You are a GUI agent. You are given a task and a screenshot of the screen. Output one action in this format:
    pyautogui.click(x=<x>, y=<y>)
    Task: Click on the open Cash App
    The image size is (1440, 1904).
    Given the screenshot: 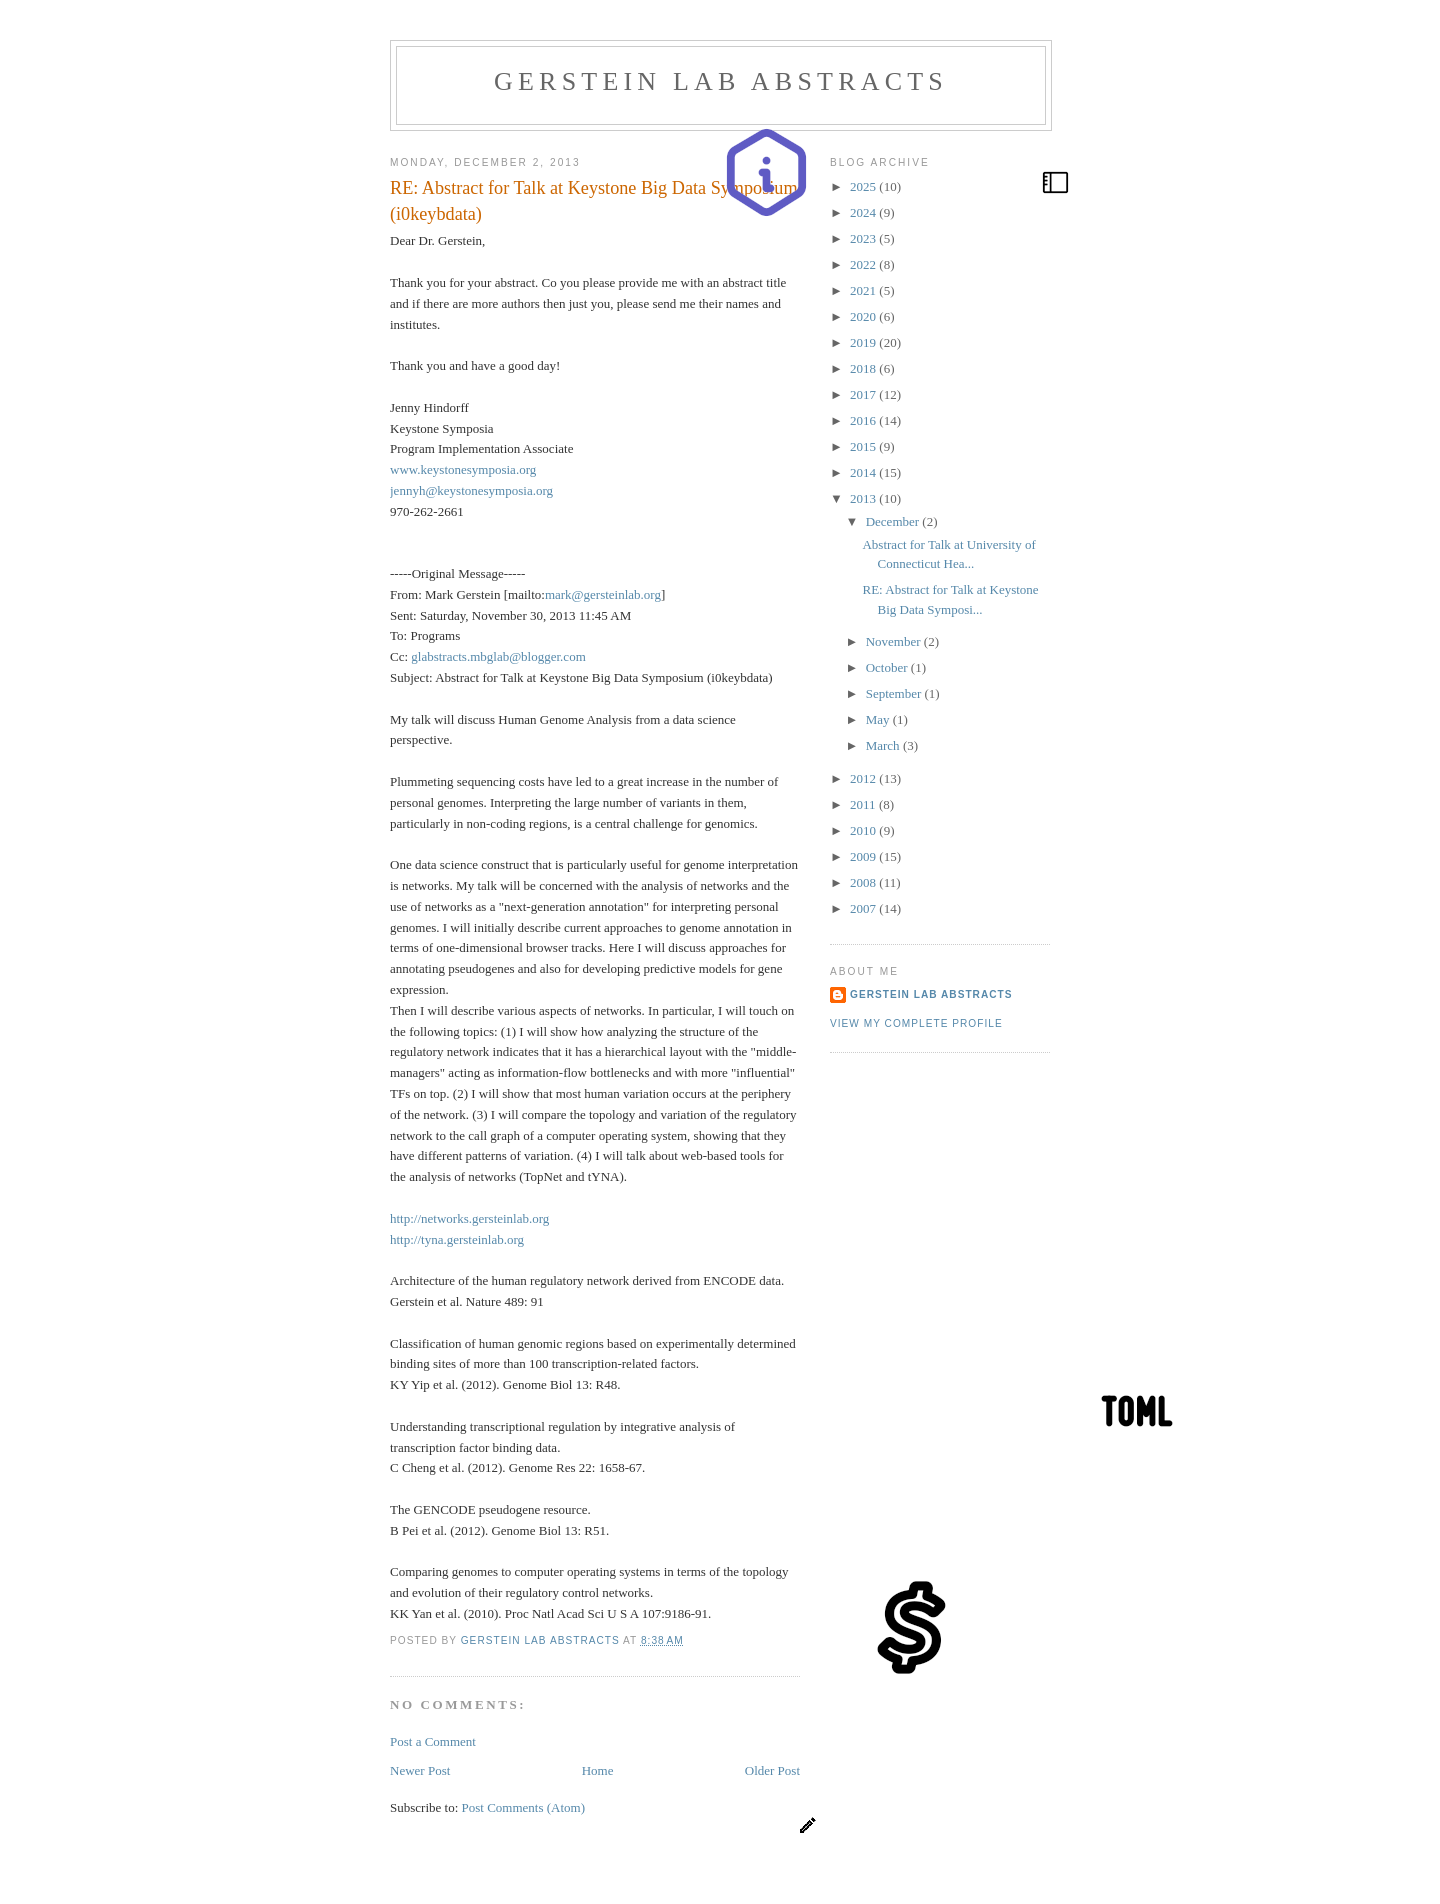 What is the action you would take?
    pyautogui.click(x=911, y=1627)
    